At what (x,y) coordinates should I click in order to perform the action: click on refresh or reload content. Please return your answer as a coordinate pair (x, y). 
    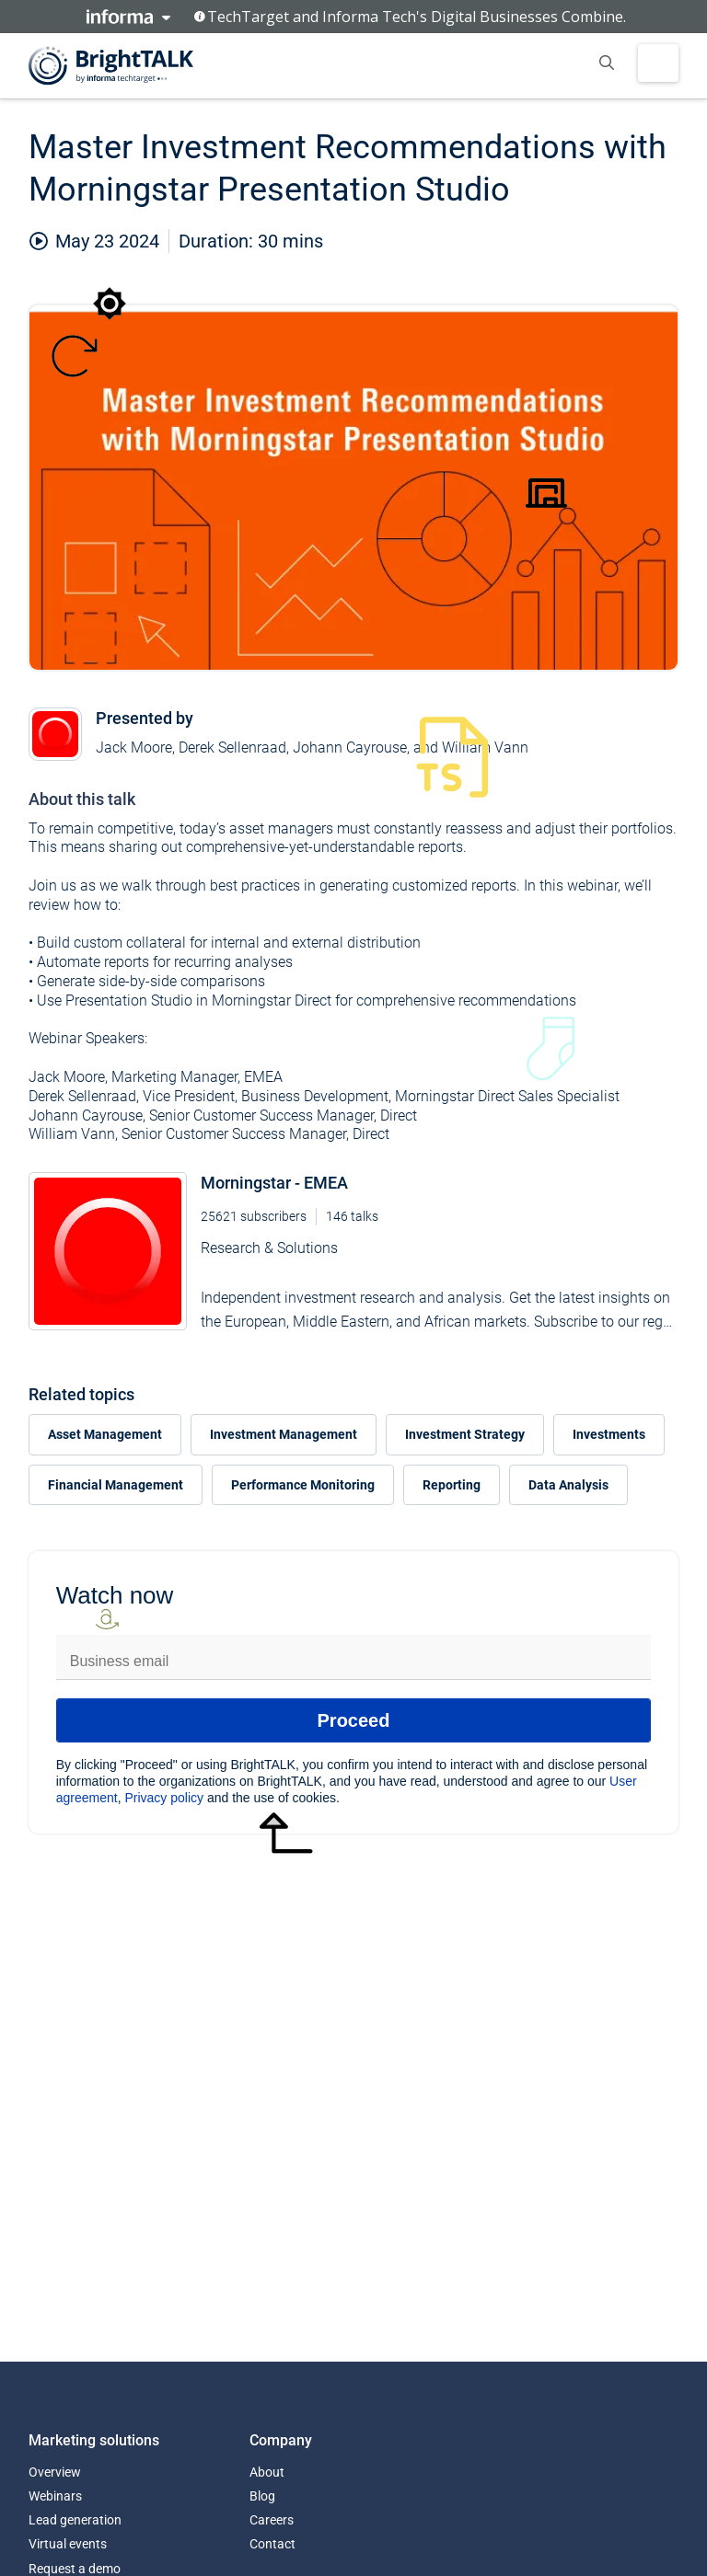
    Looking at the image, I should click on (73, 356).